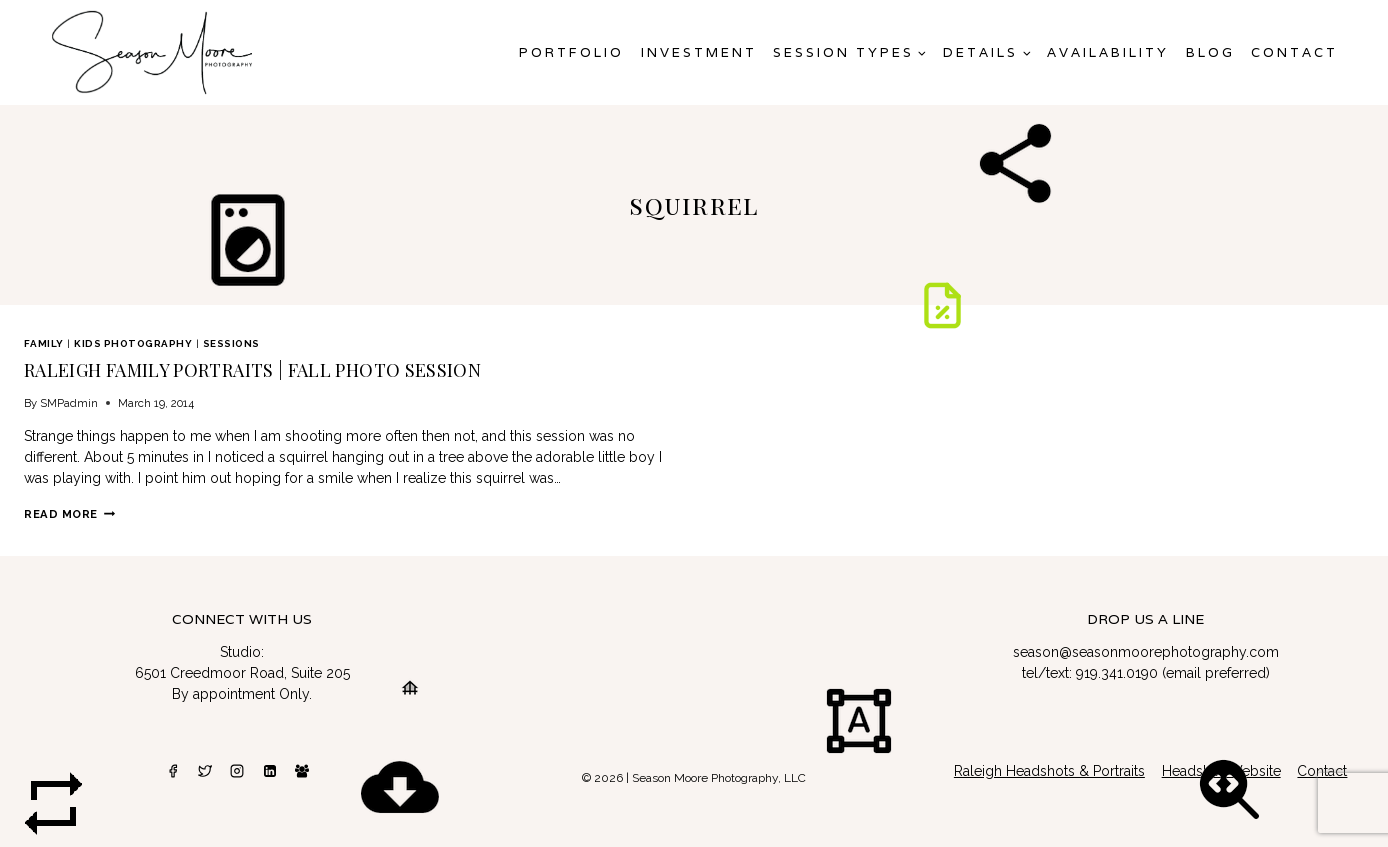 The height and width of the screenshot is (847, 1388). Describe the element at coordinates (1015, 163) in the screenshot. I see `share this content with others` at that location.